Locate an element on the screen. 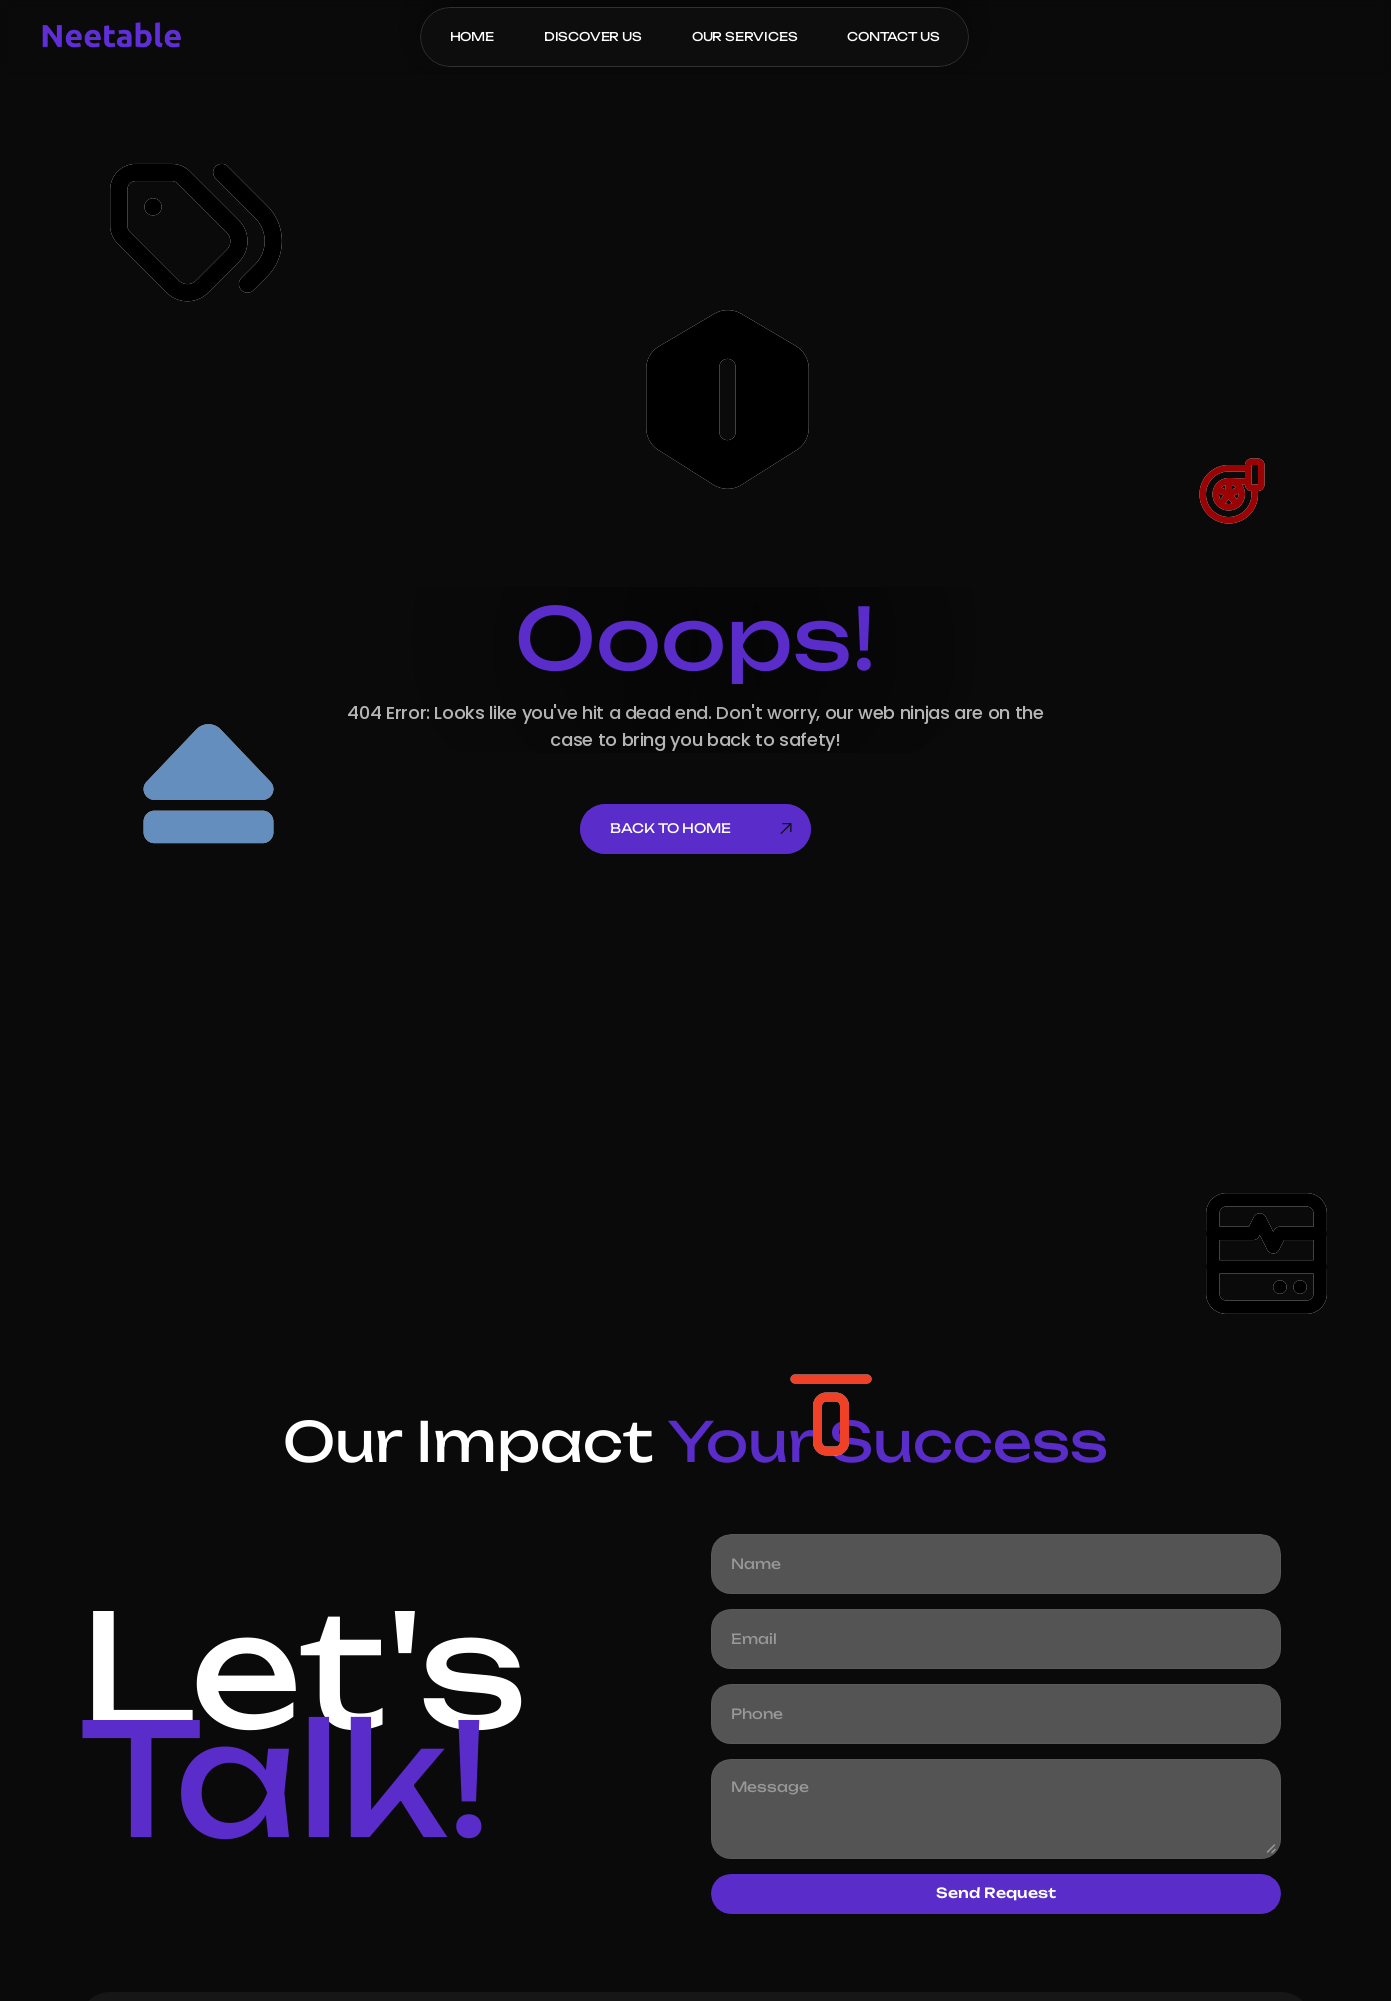 Image resolution: width=1391 pixels, height=2001 pixels. access turbocharger or engine performance settings is located at coordinates (1232, 491).